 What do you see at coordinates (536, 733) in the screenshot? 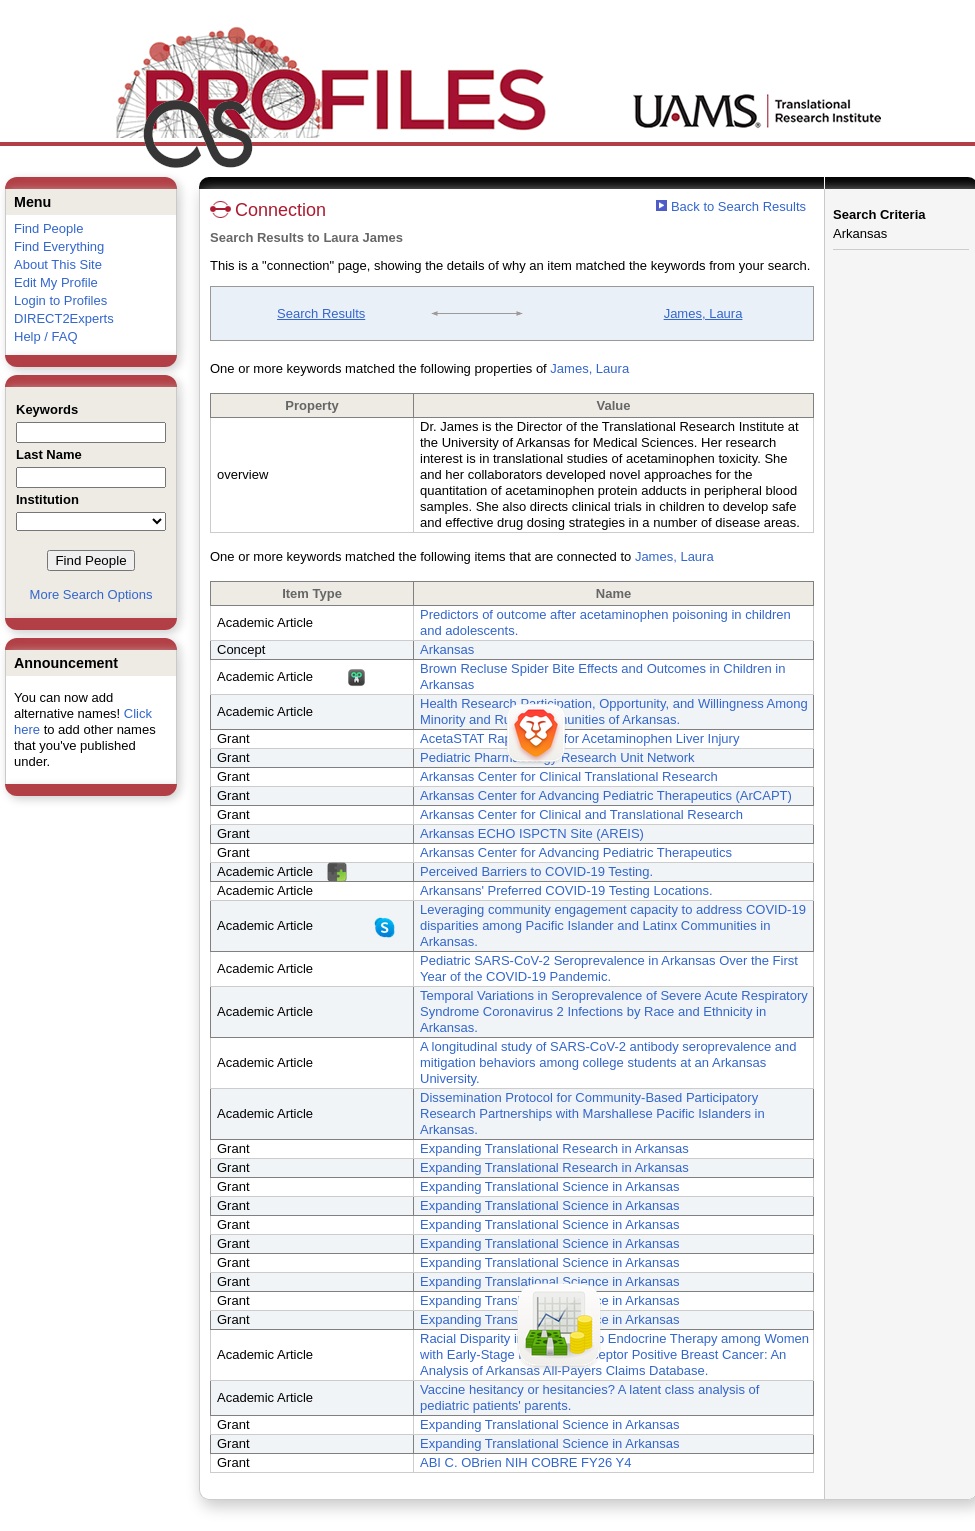
I see `open the Brave browser` at bounding box center [536, 733].